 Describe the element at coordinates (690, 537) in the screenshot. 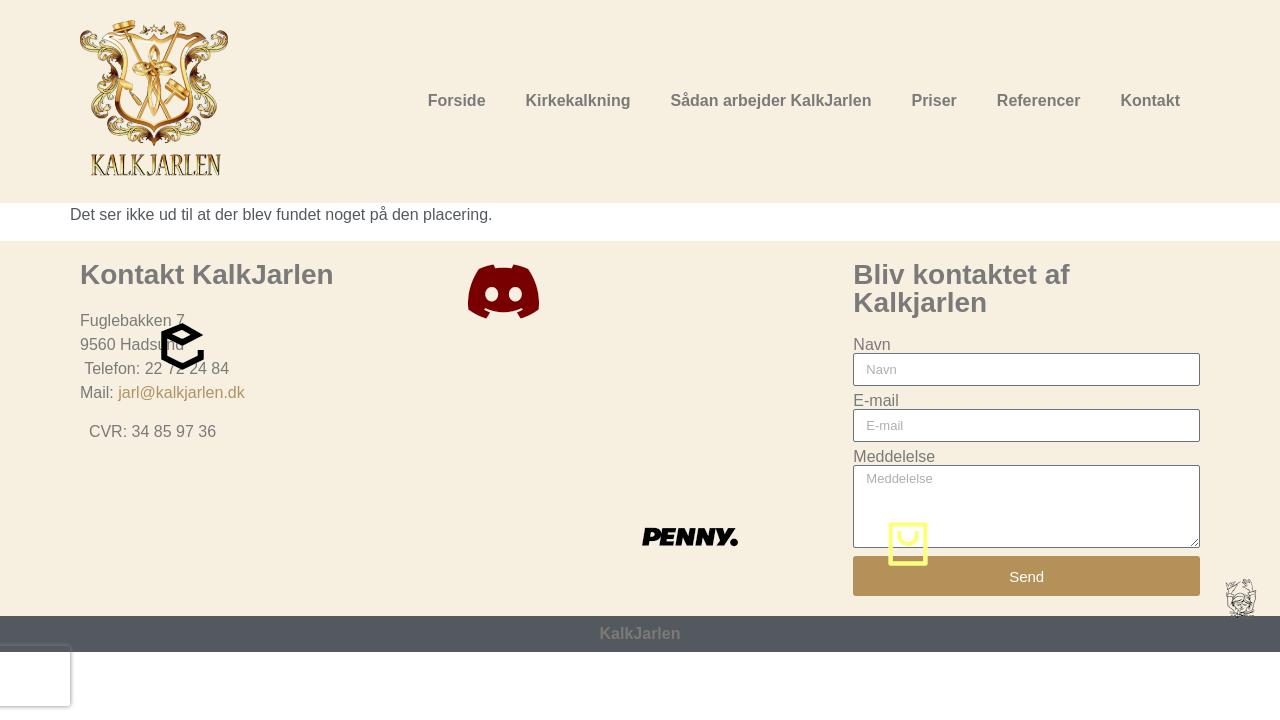

I see `open the Penny app or website` at that location.